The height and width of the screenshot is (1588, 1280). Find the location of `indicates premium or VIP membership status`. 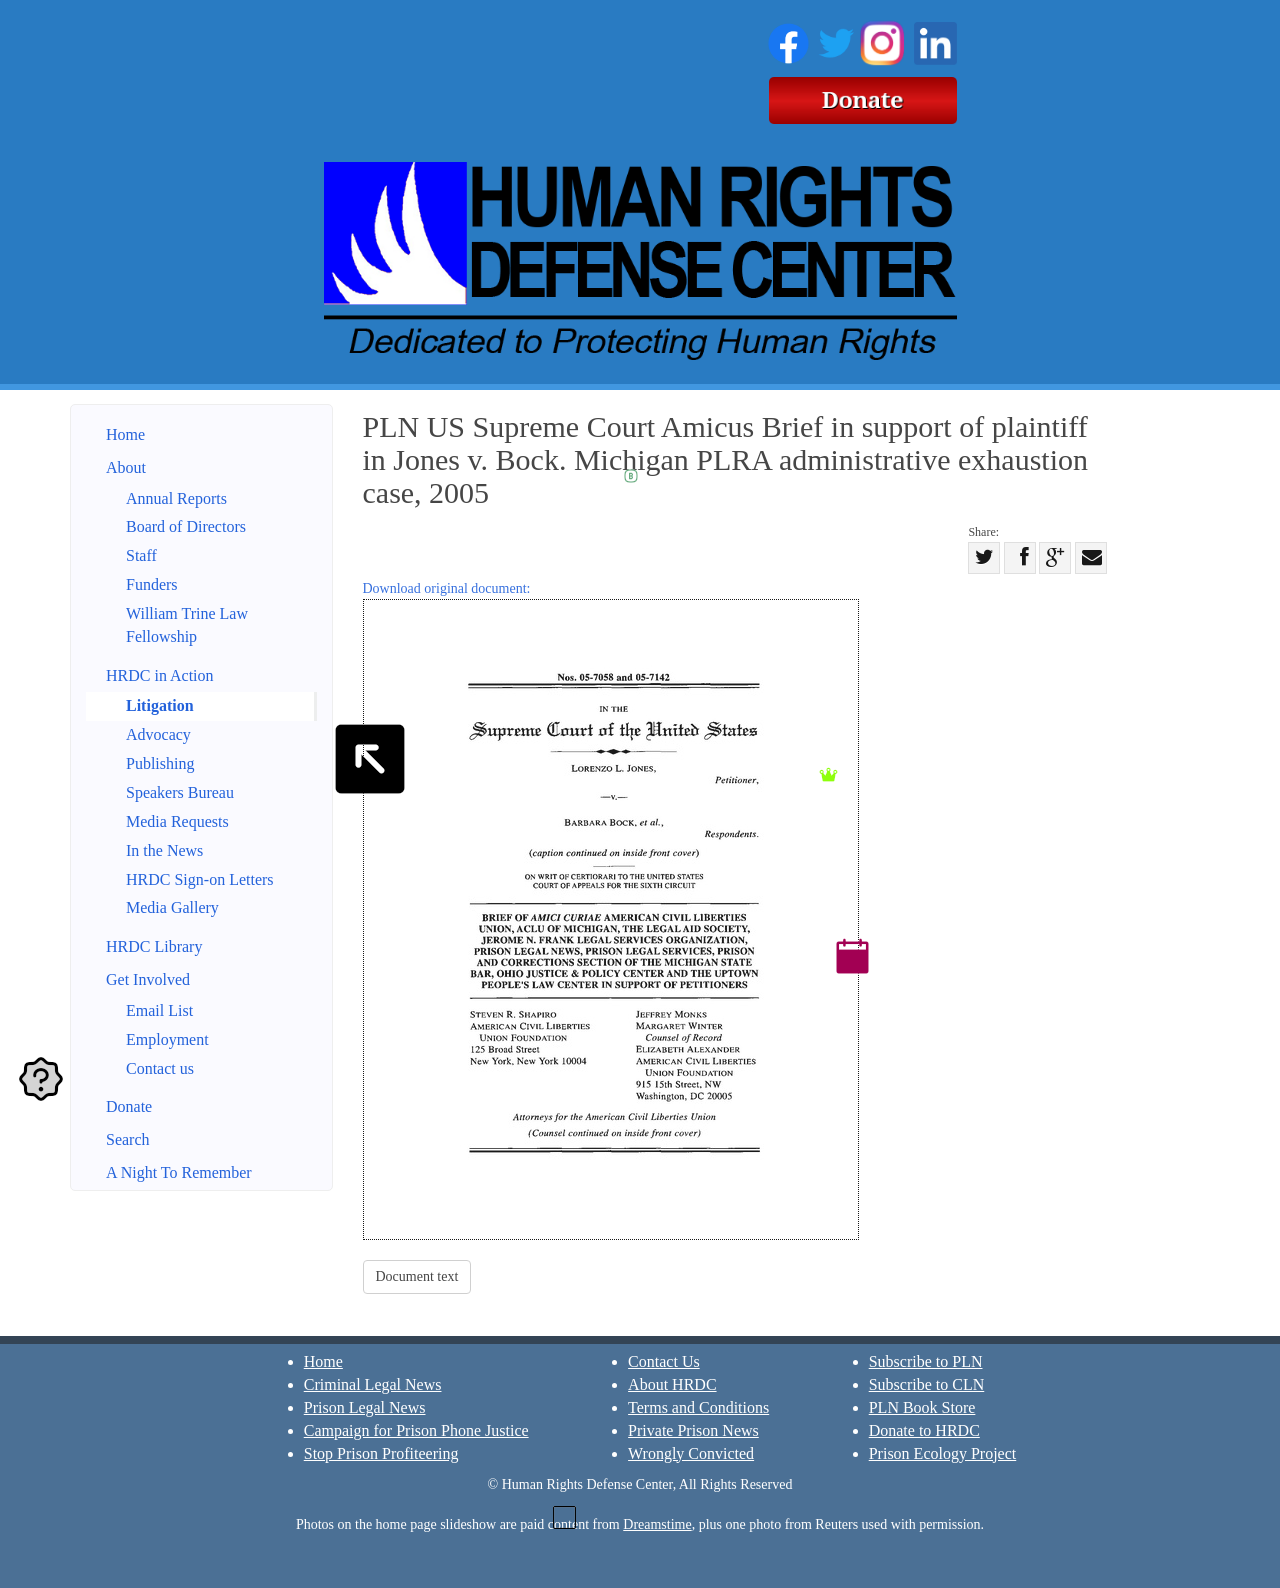

indicates premium or VIP membership status is located at coordinates (828, 775).